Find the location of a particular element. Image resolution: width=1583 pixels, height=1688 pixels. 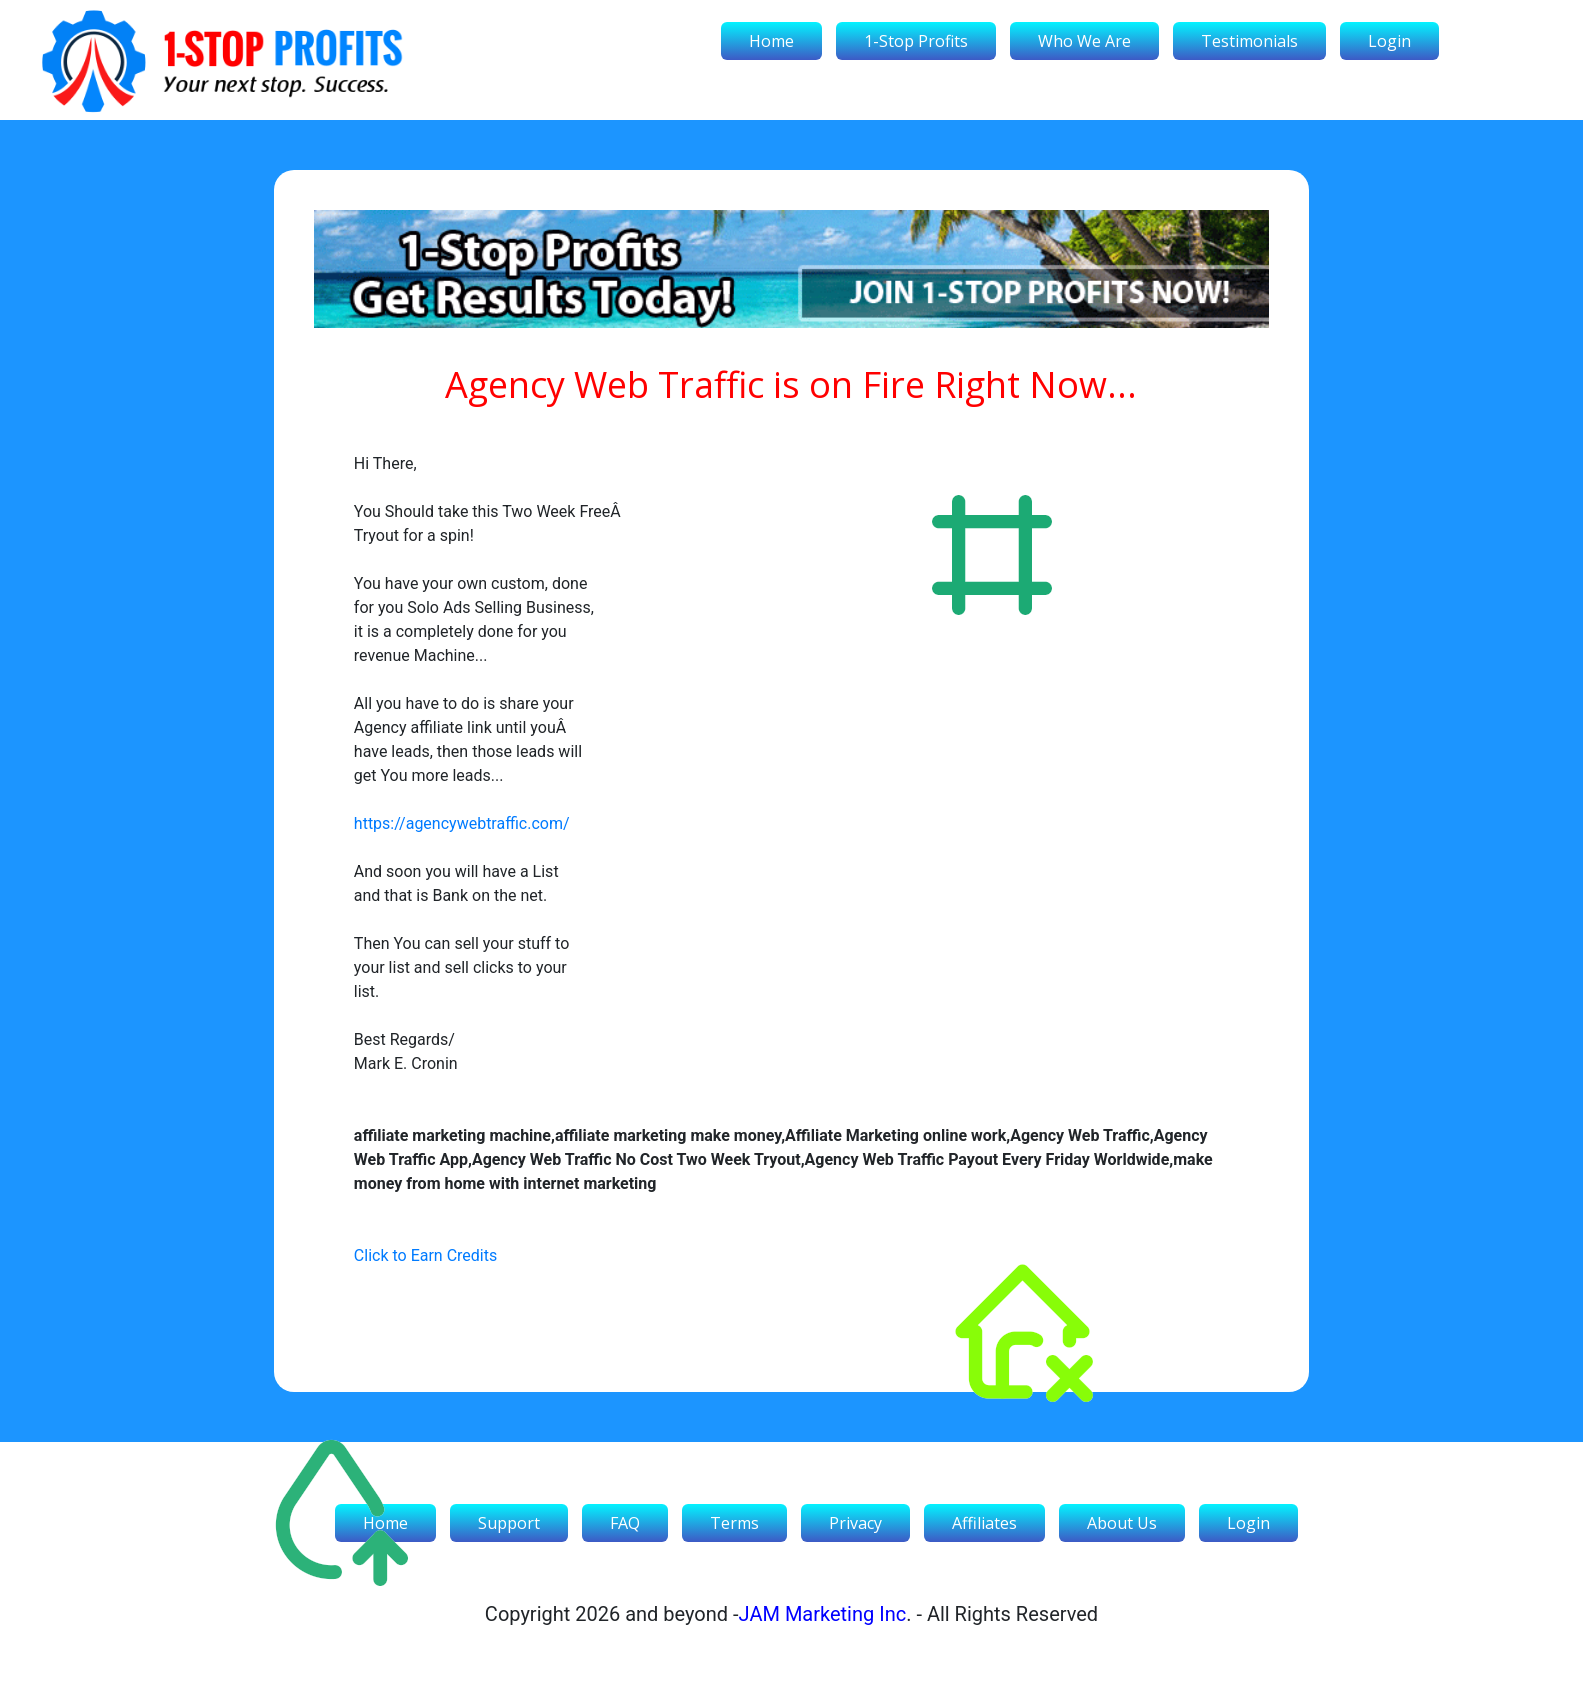

access frame or artboard settings is located at coordinates (992, 555).